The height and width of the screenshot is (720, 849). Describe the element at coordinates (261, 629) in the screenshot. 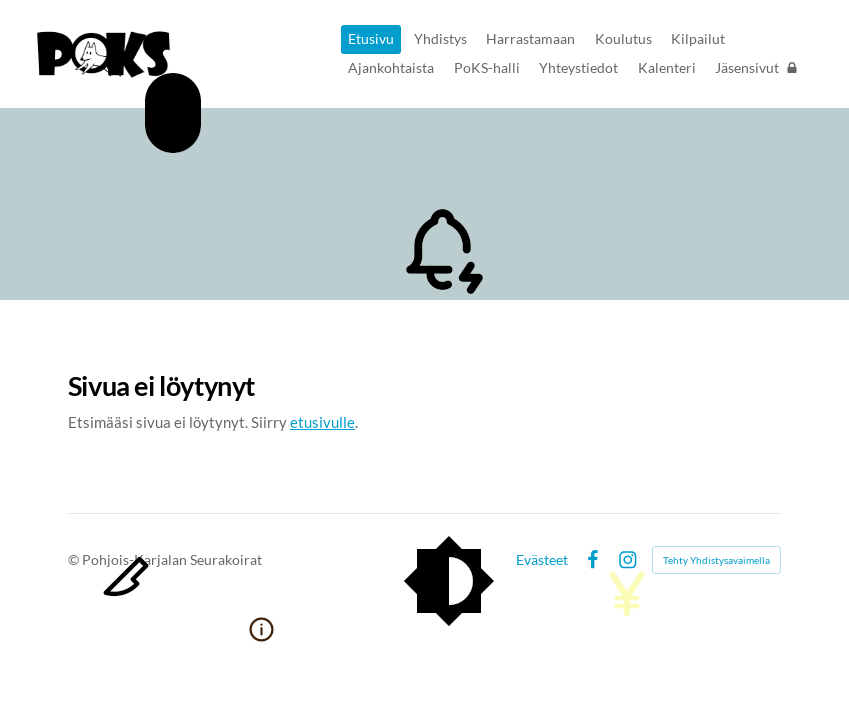

I see `view more information` at that location.